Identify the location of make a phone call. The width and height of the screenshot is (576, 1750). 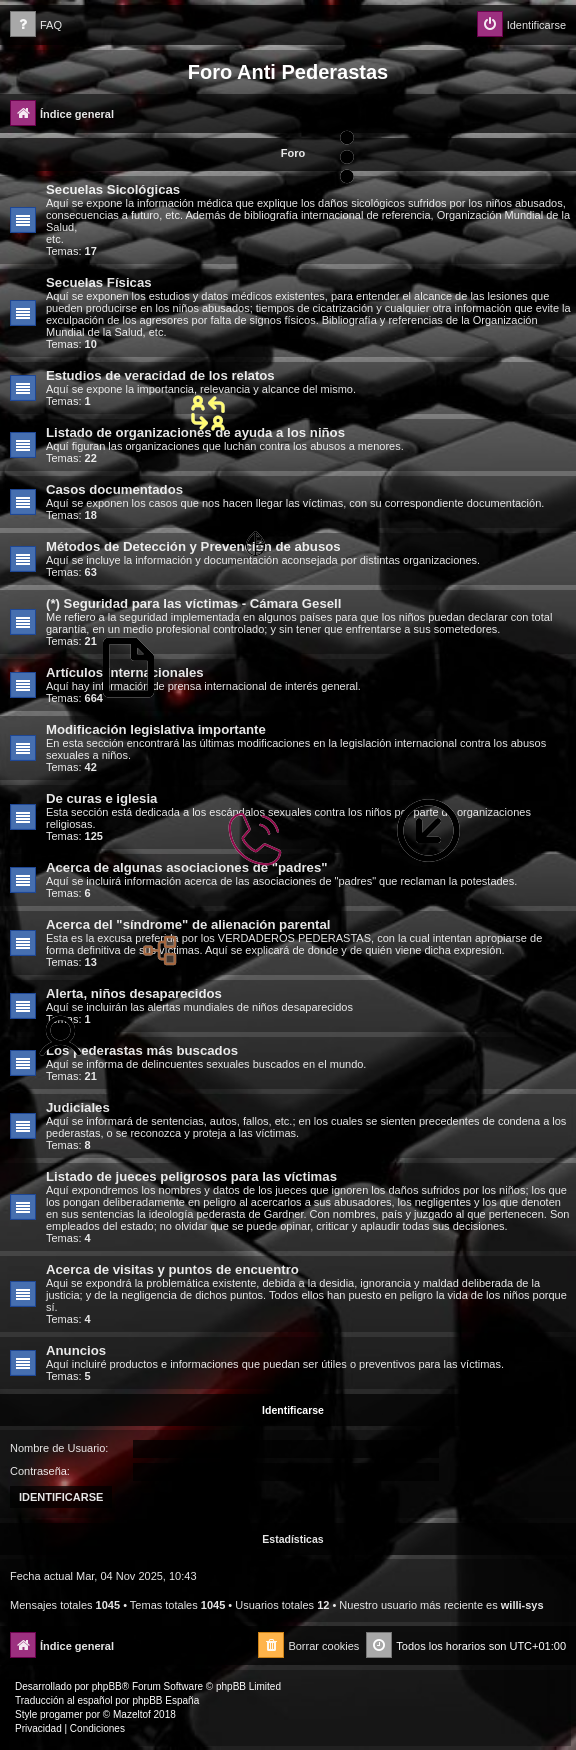
(256, 838).